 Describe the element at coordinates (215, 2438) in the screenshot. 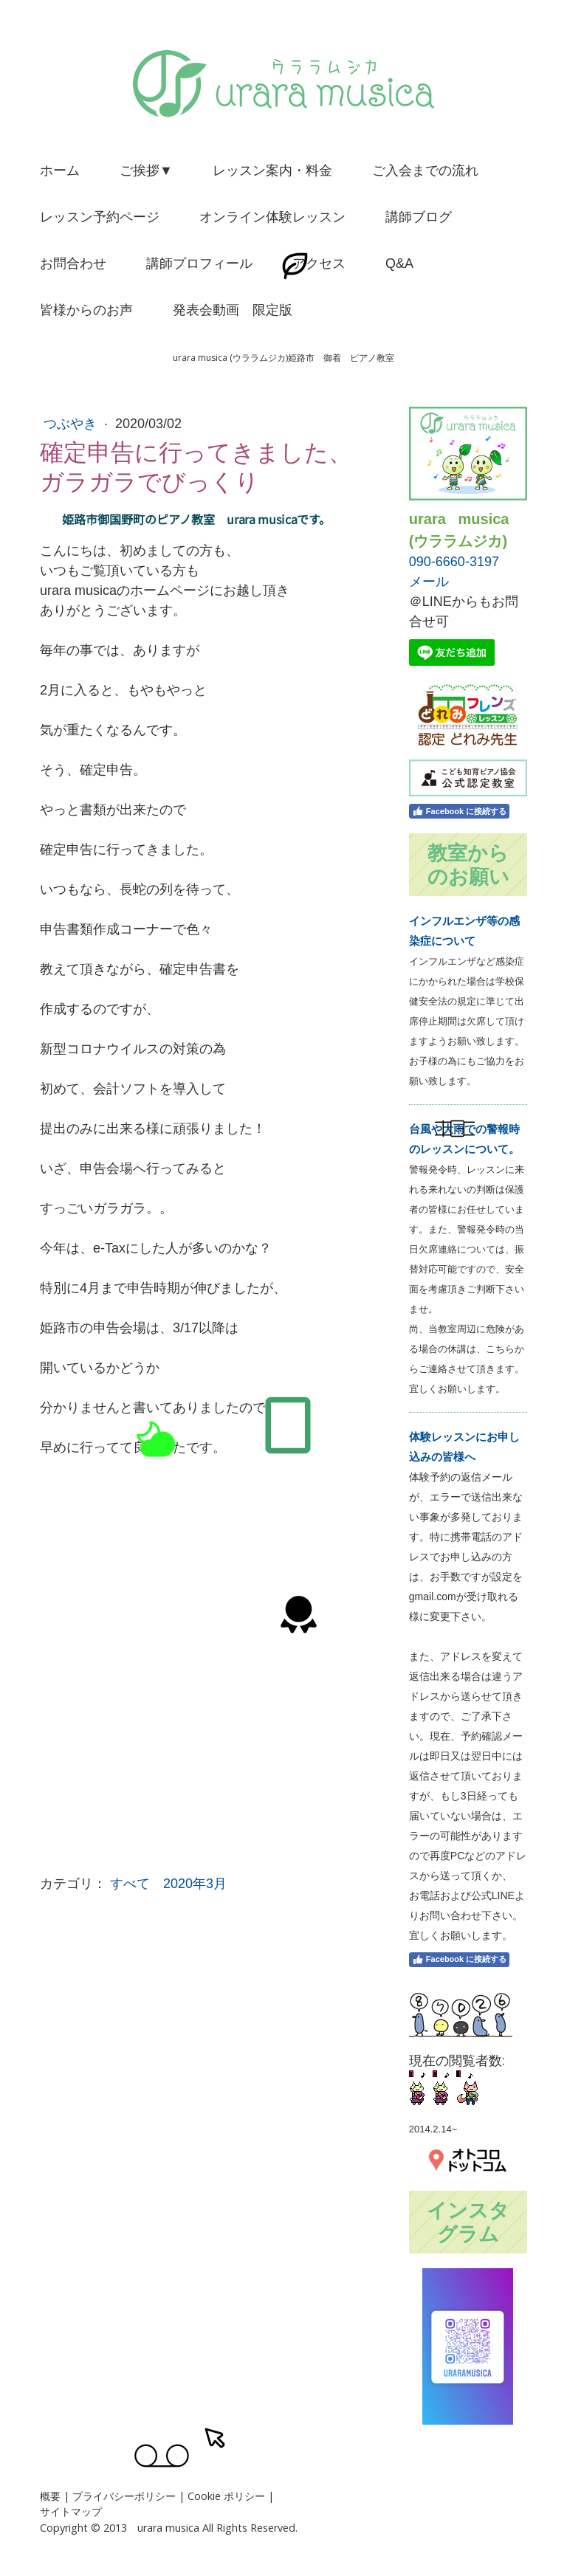

I see `cursor or mouse pointer indicator` at that location.